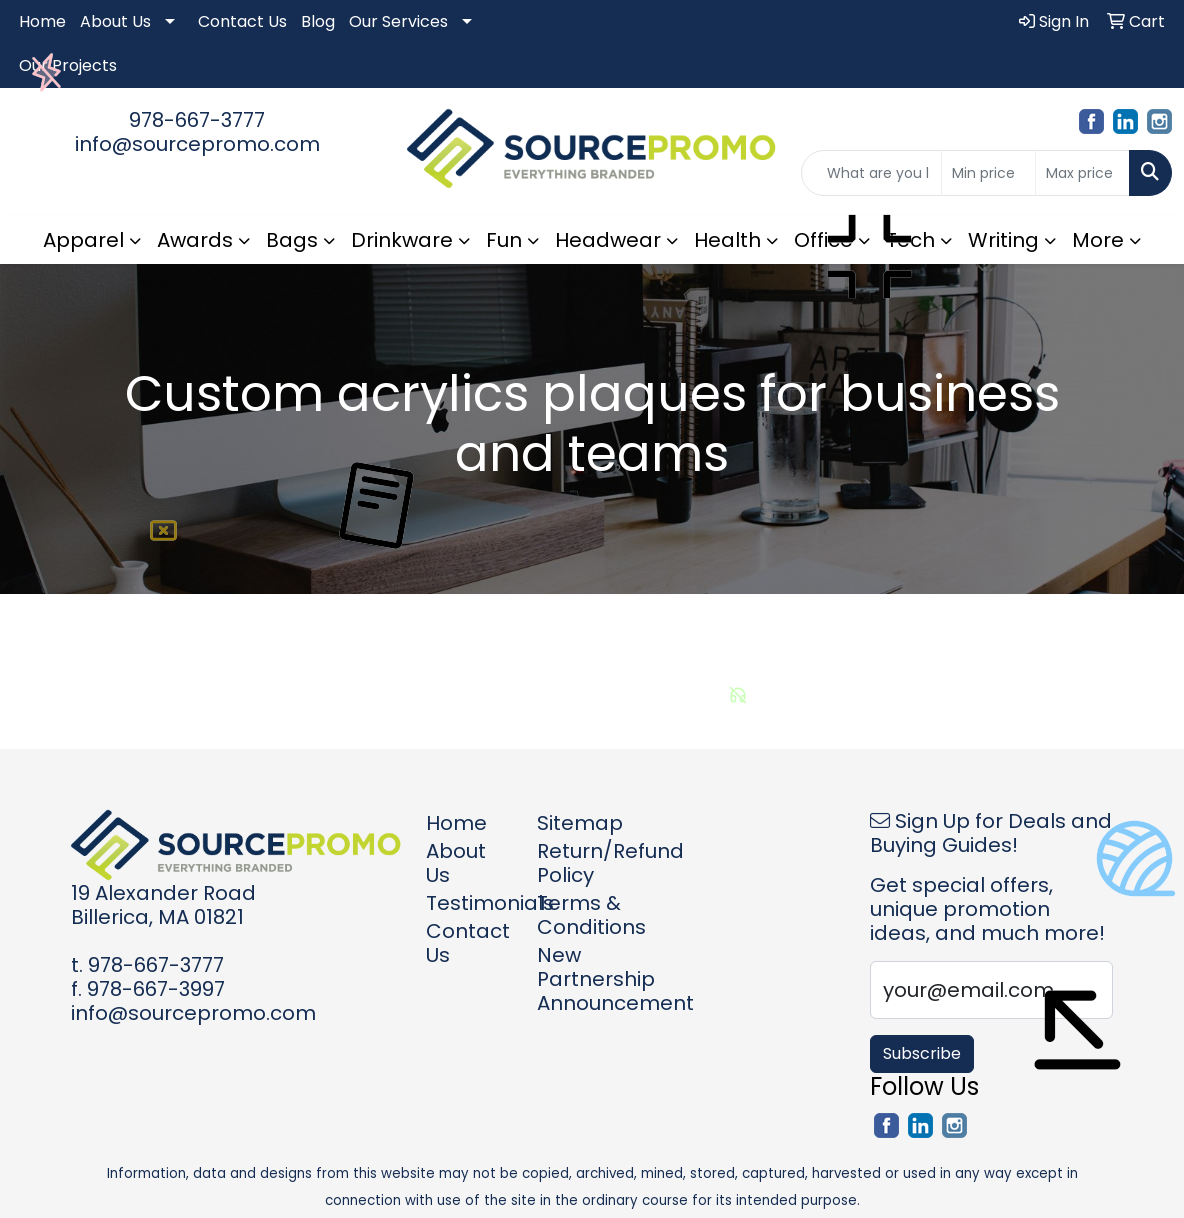  What do you see at coordinates (46, 72) in the screenshot?
I see `disable flash or lightning mode` at bounding box center [46, 72].